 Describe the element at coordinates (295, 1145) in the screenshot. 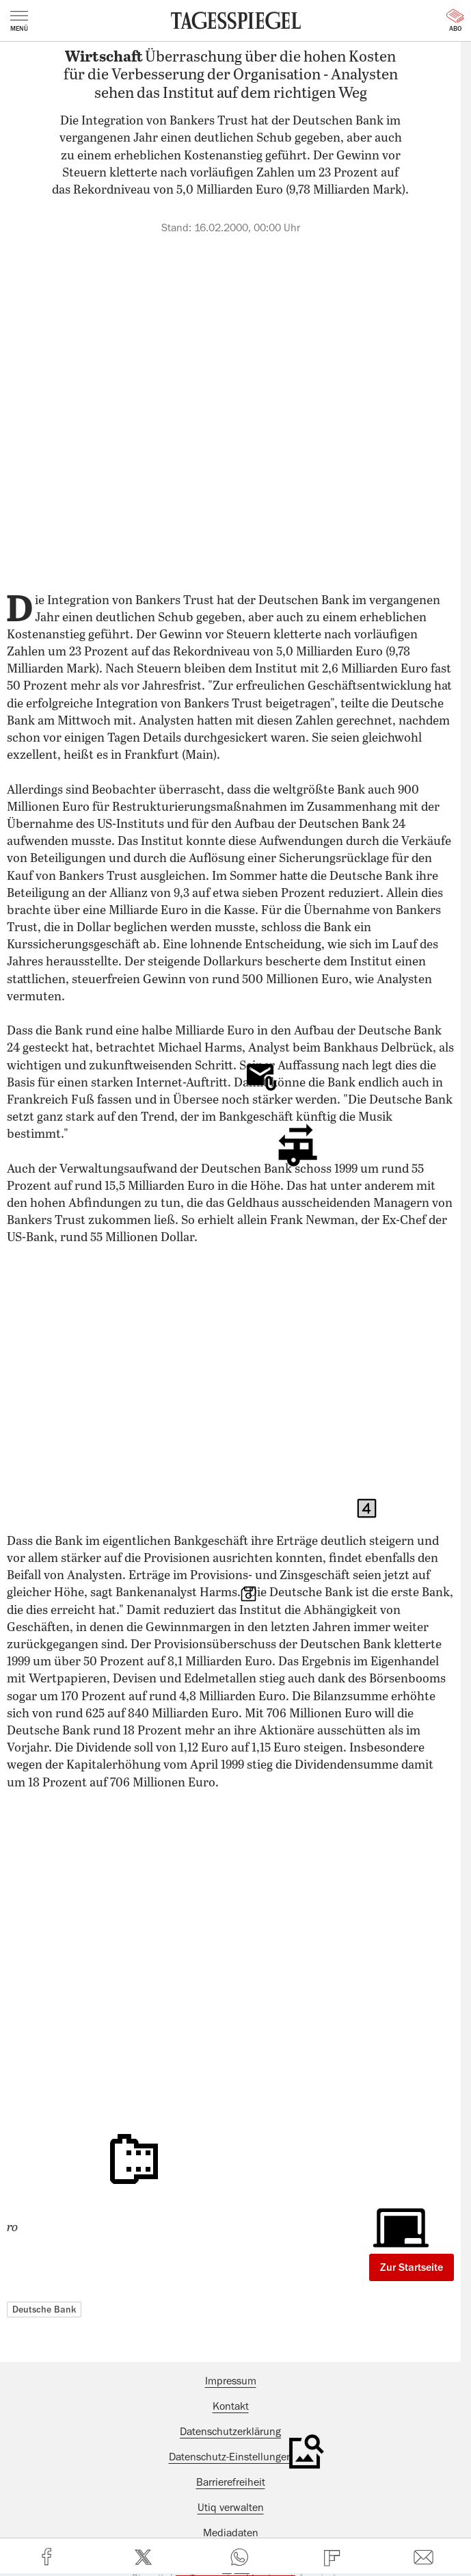

I see `indicates RV hookup amenities available` at that location.